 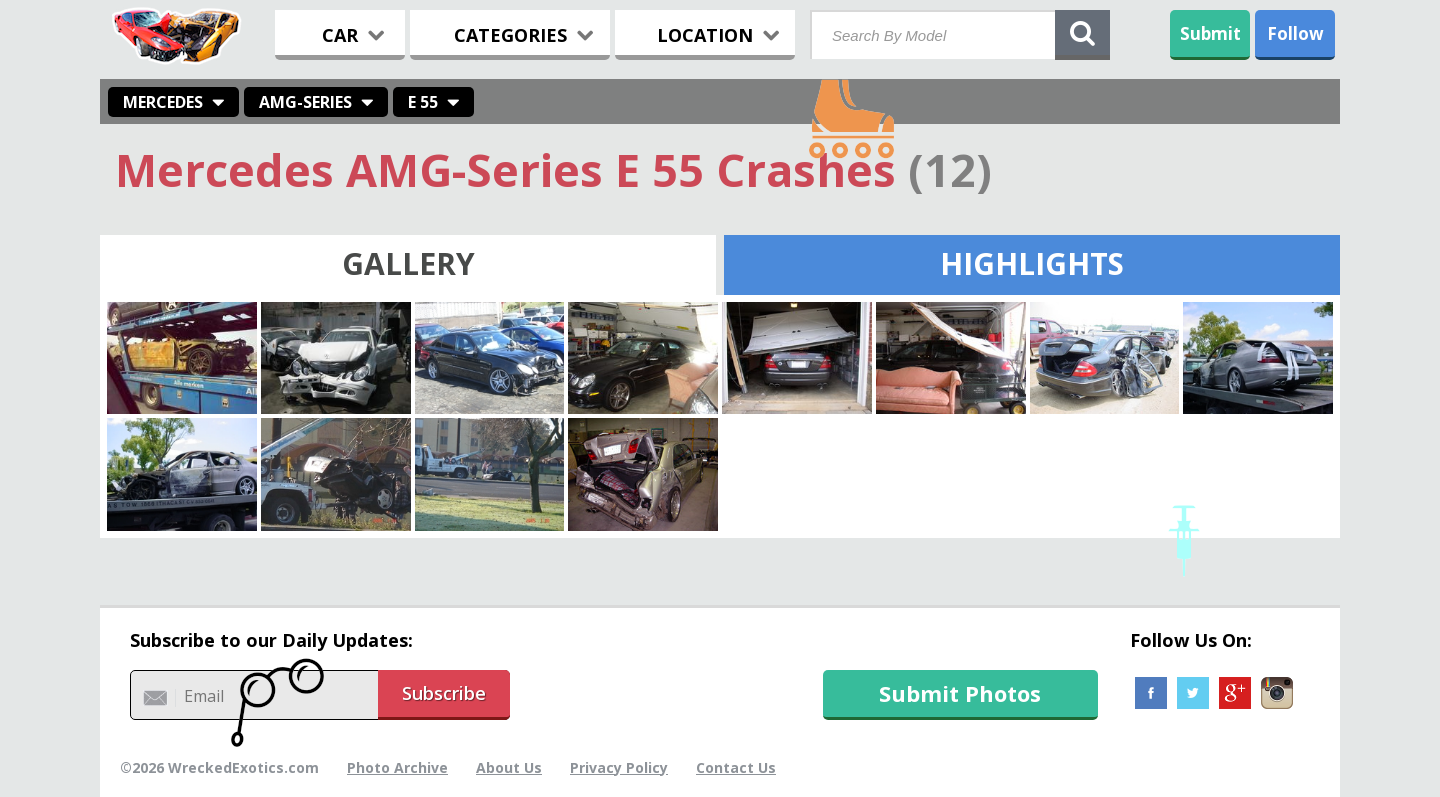 I want to click on access roller skating or skating-related activities, so click(x=851, y=112).